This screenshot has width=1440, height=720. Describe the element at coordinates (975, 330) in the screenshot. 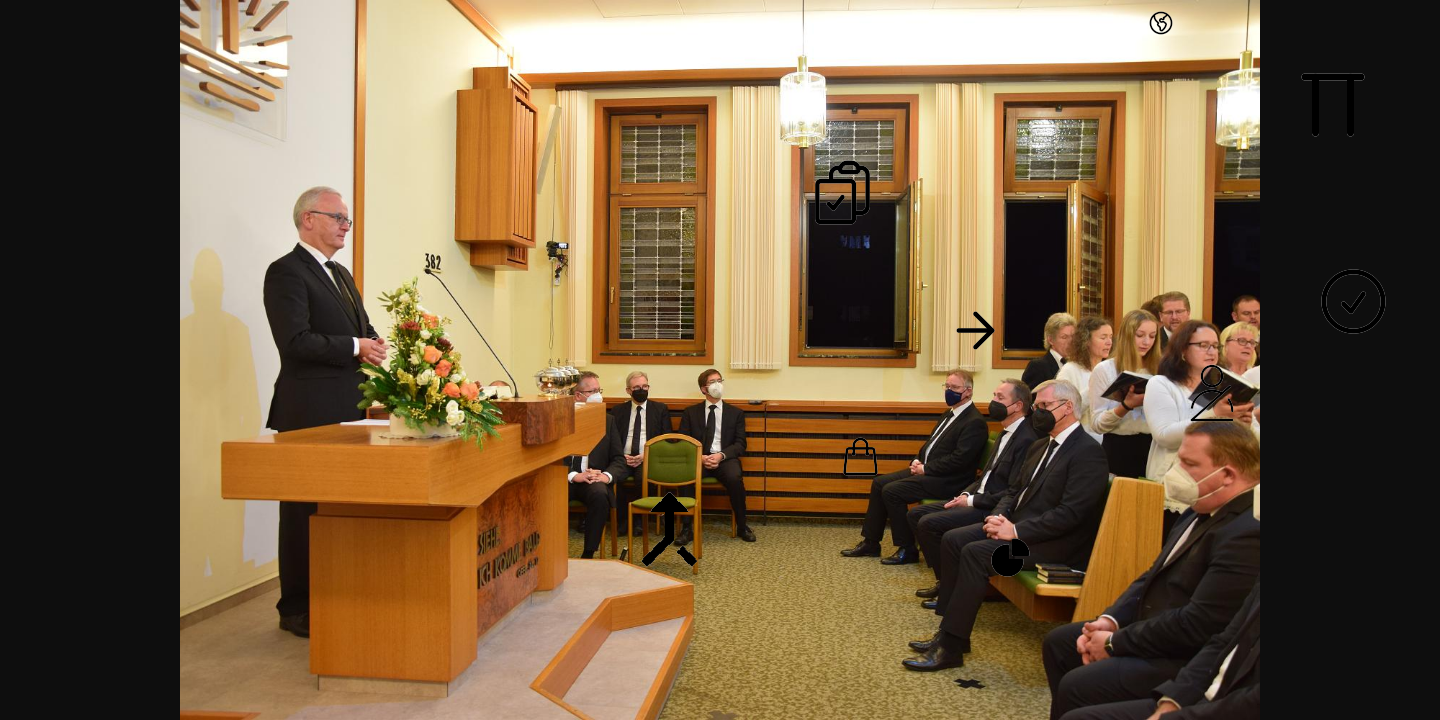

I see `navigate to the next item or screen` at that location.